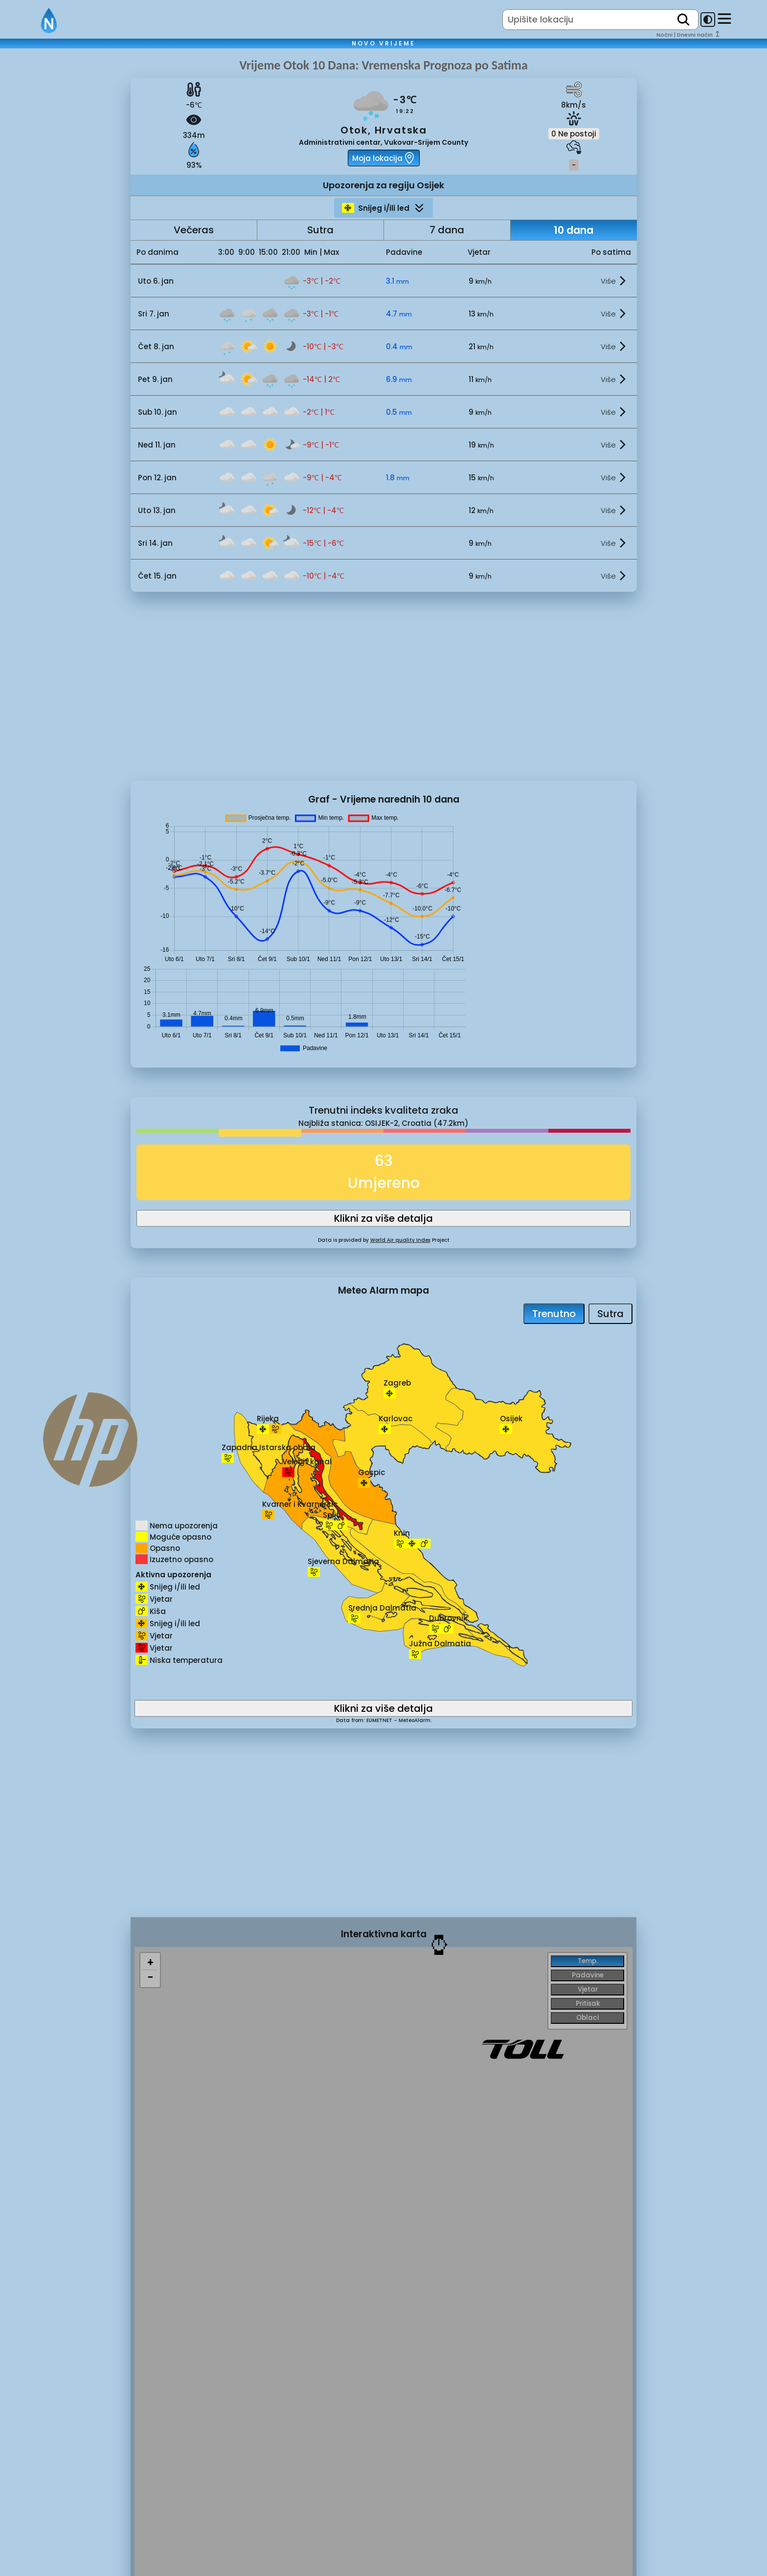  I want to click on visit Hackernoon website or blog, so click(439, 1945).